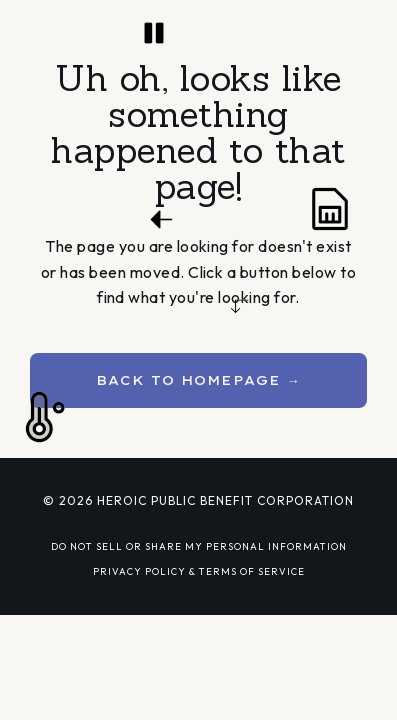  Describe the element at coordinates (161, 219) in the screenshot. I see `go back to the previous screen` at that location.